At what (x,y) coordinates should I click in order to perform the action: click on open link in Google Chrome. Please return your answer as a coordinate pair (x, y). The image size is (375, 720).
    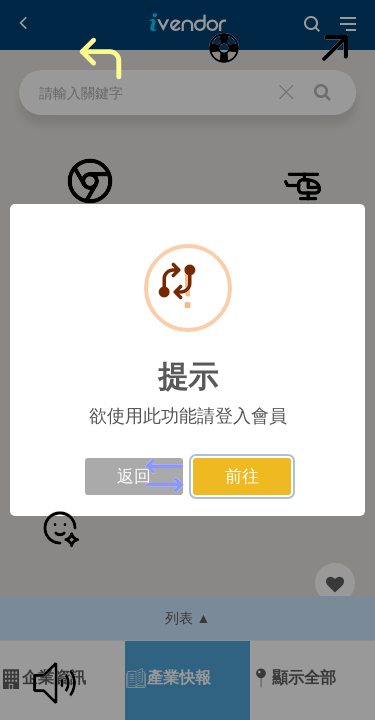
    Looking at the image, I should click on (90, 181).